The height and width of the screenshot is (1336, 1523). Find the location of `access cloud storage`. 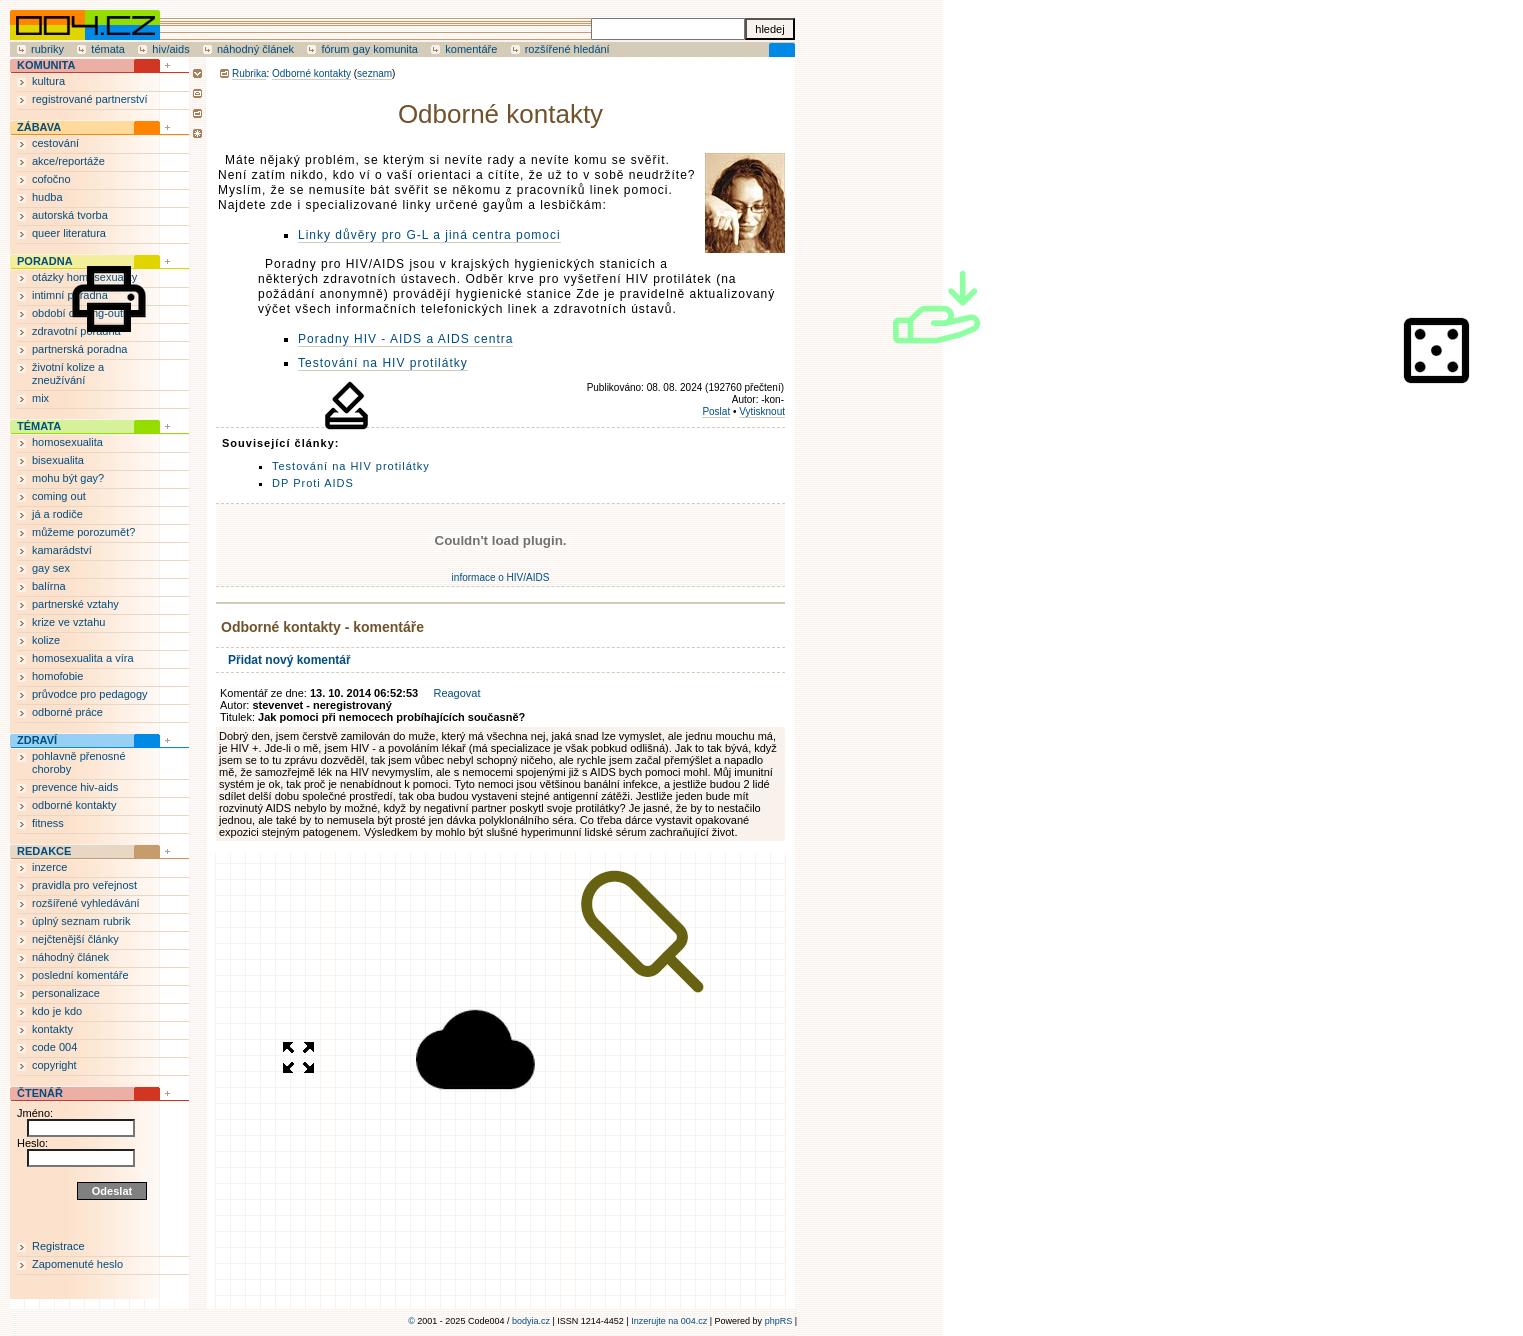

access cloud storage is located at coordinates (475, 1049).